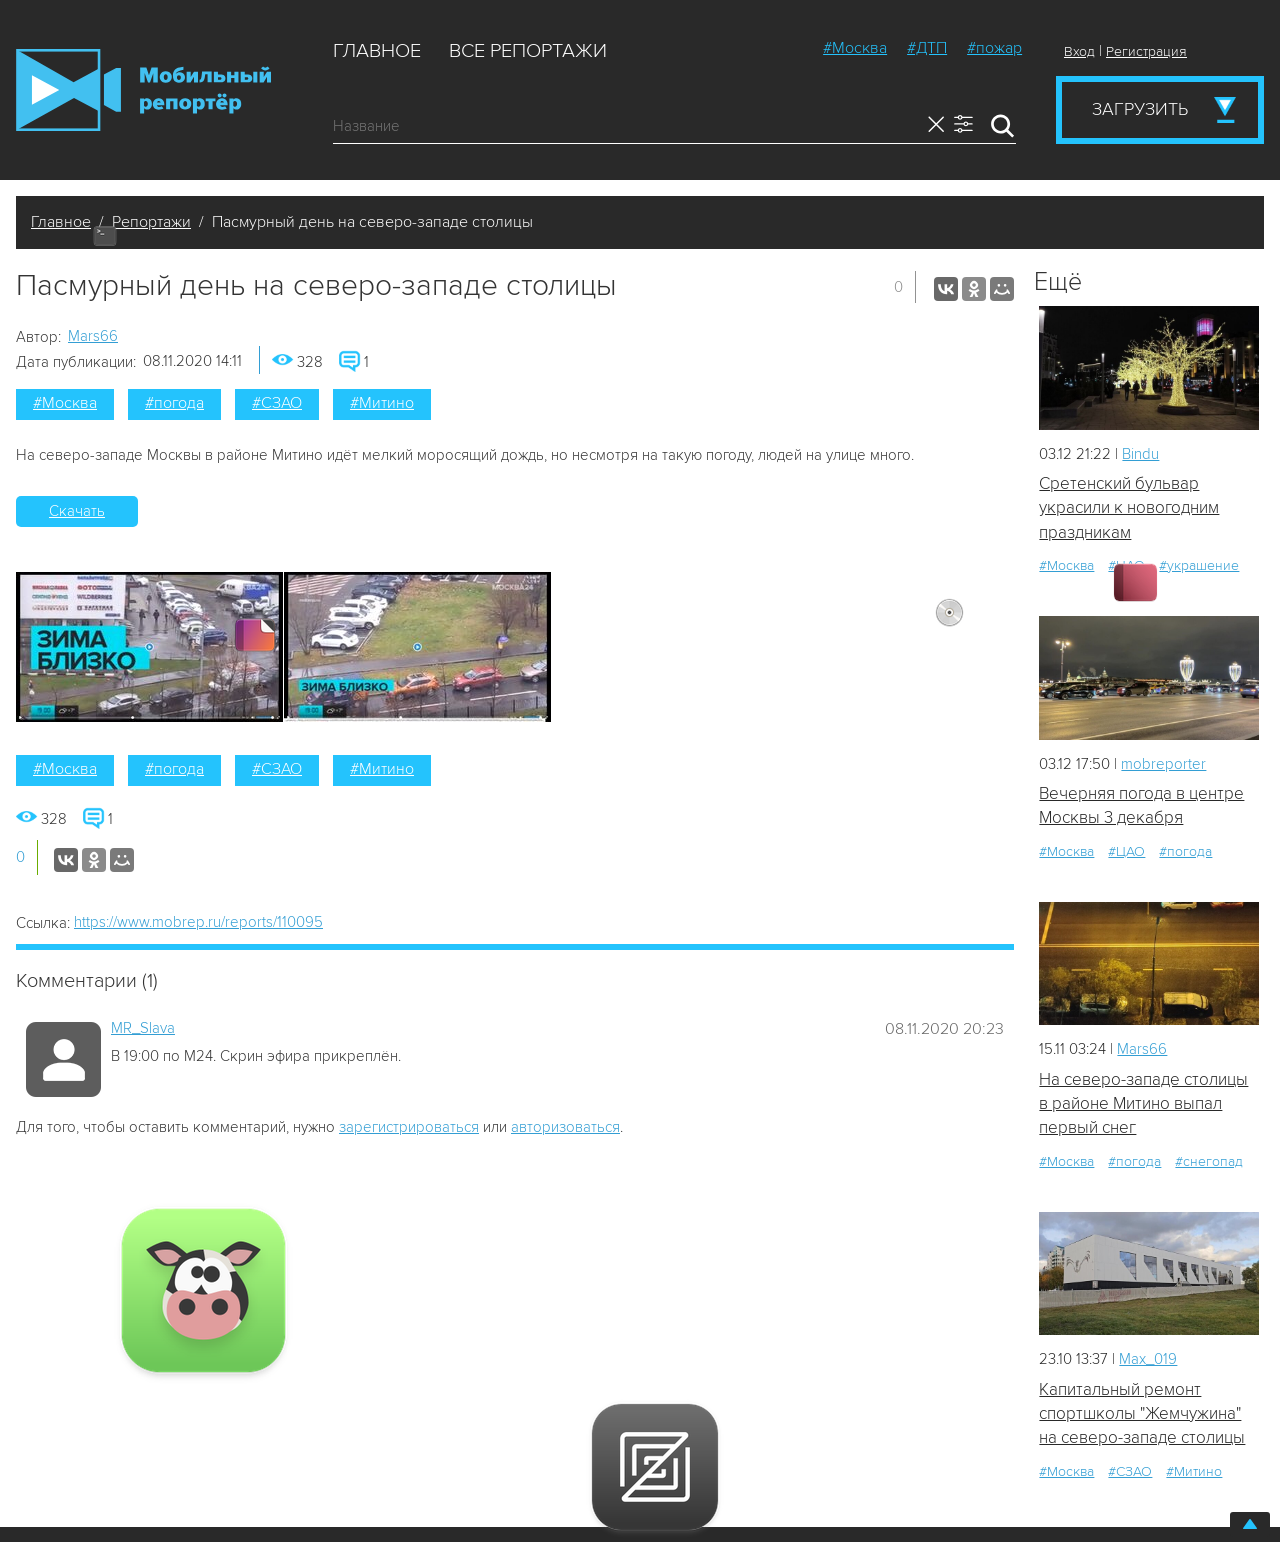 The height and width of the screenshot is (1542, 1280). Describe the element at coordinates (1135, 581) in the screenshot. I see `access your desktop folder` at that location.